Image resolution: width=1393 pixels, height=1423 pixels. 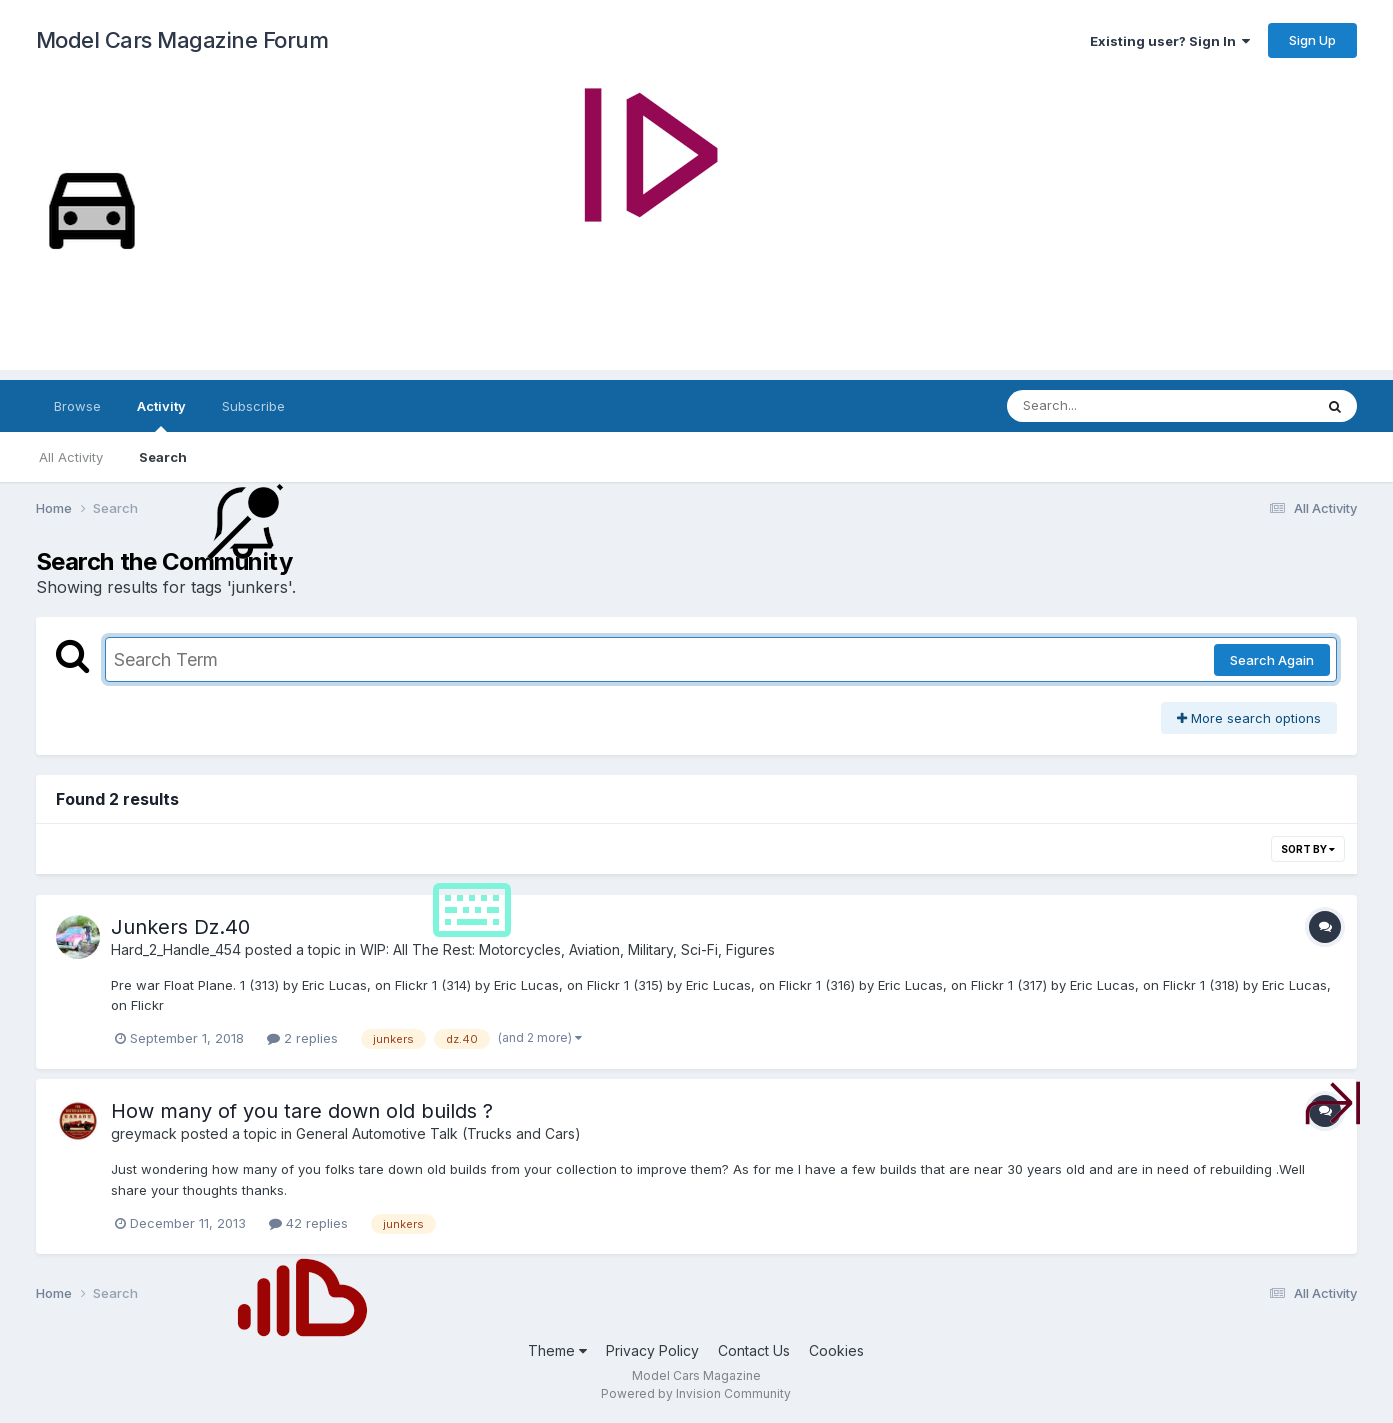 What do you see at coordinates (302, 1297) in the screenshot?
I see `open soundcloud` at bounding box center [302, 1297].